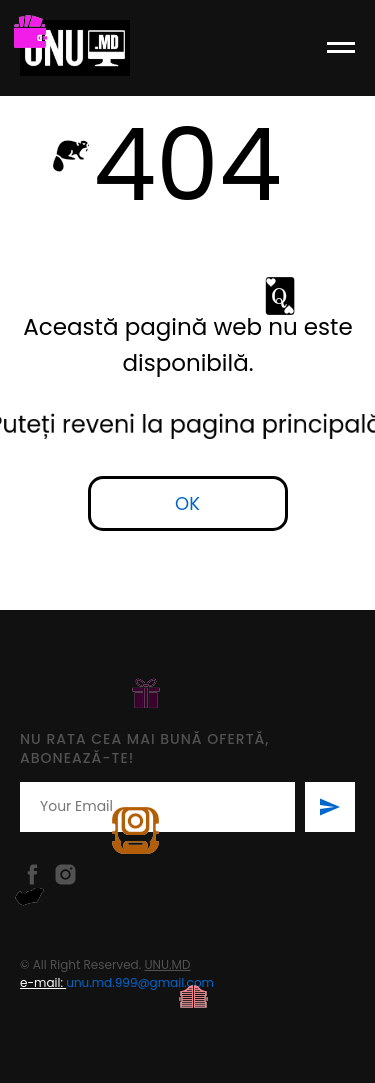  Describe the element at coordinates (30, 32) in the screenshot. I see `access your wallet or payment methods` at that location.